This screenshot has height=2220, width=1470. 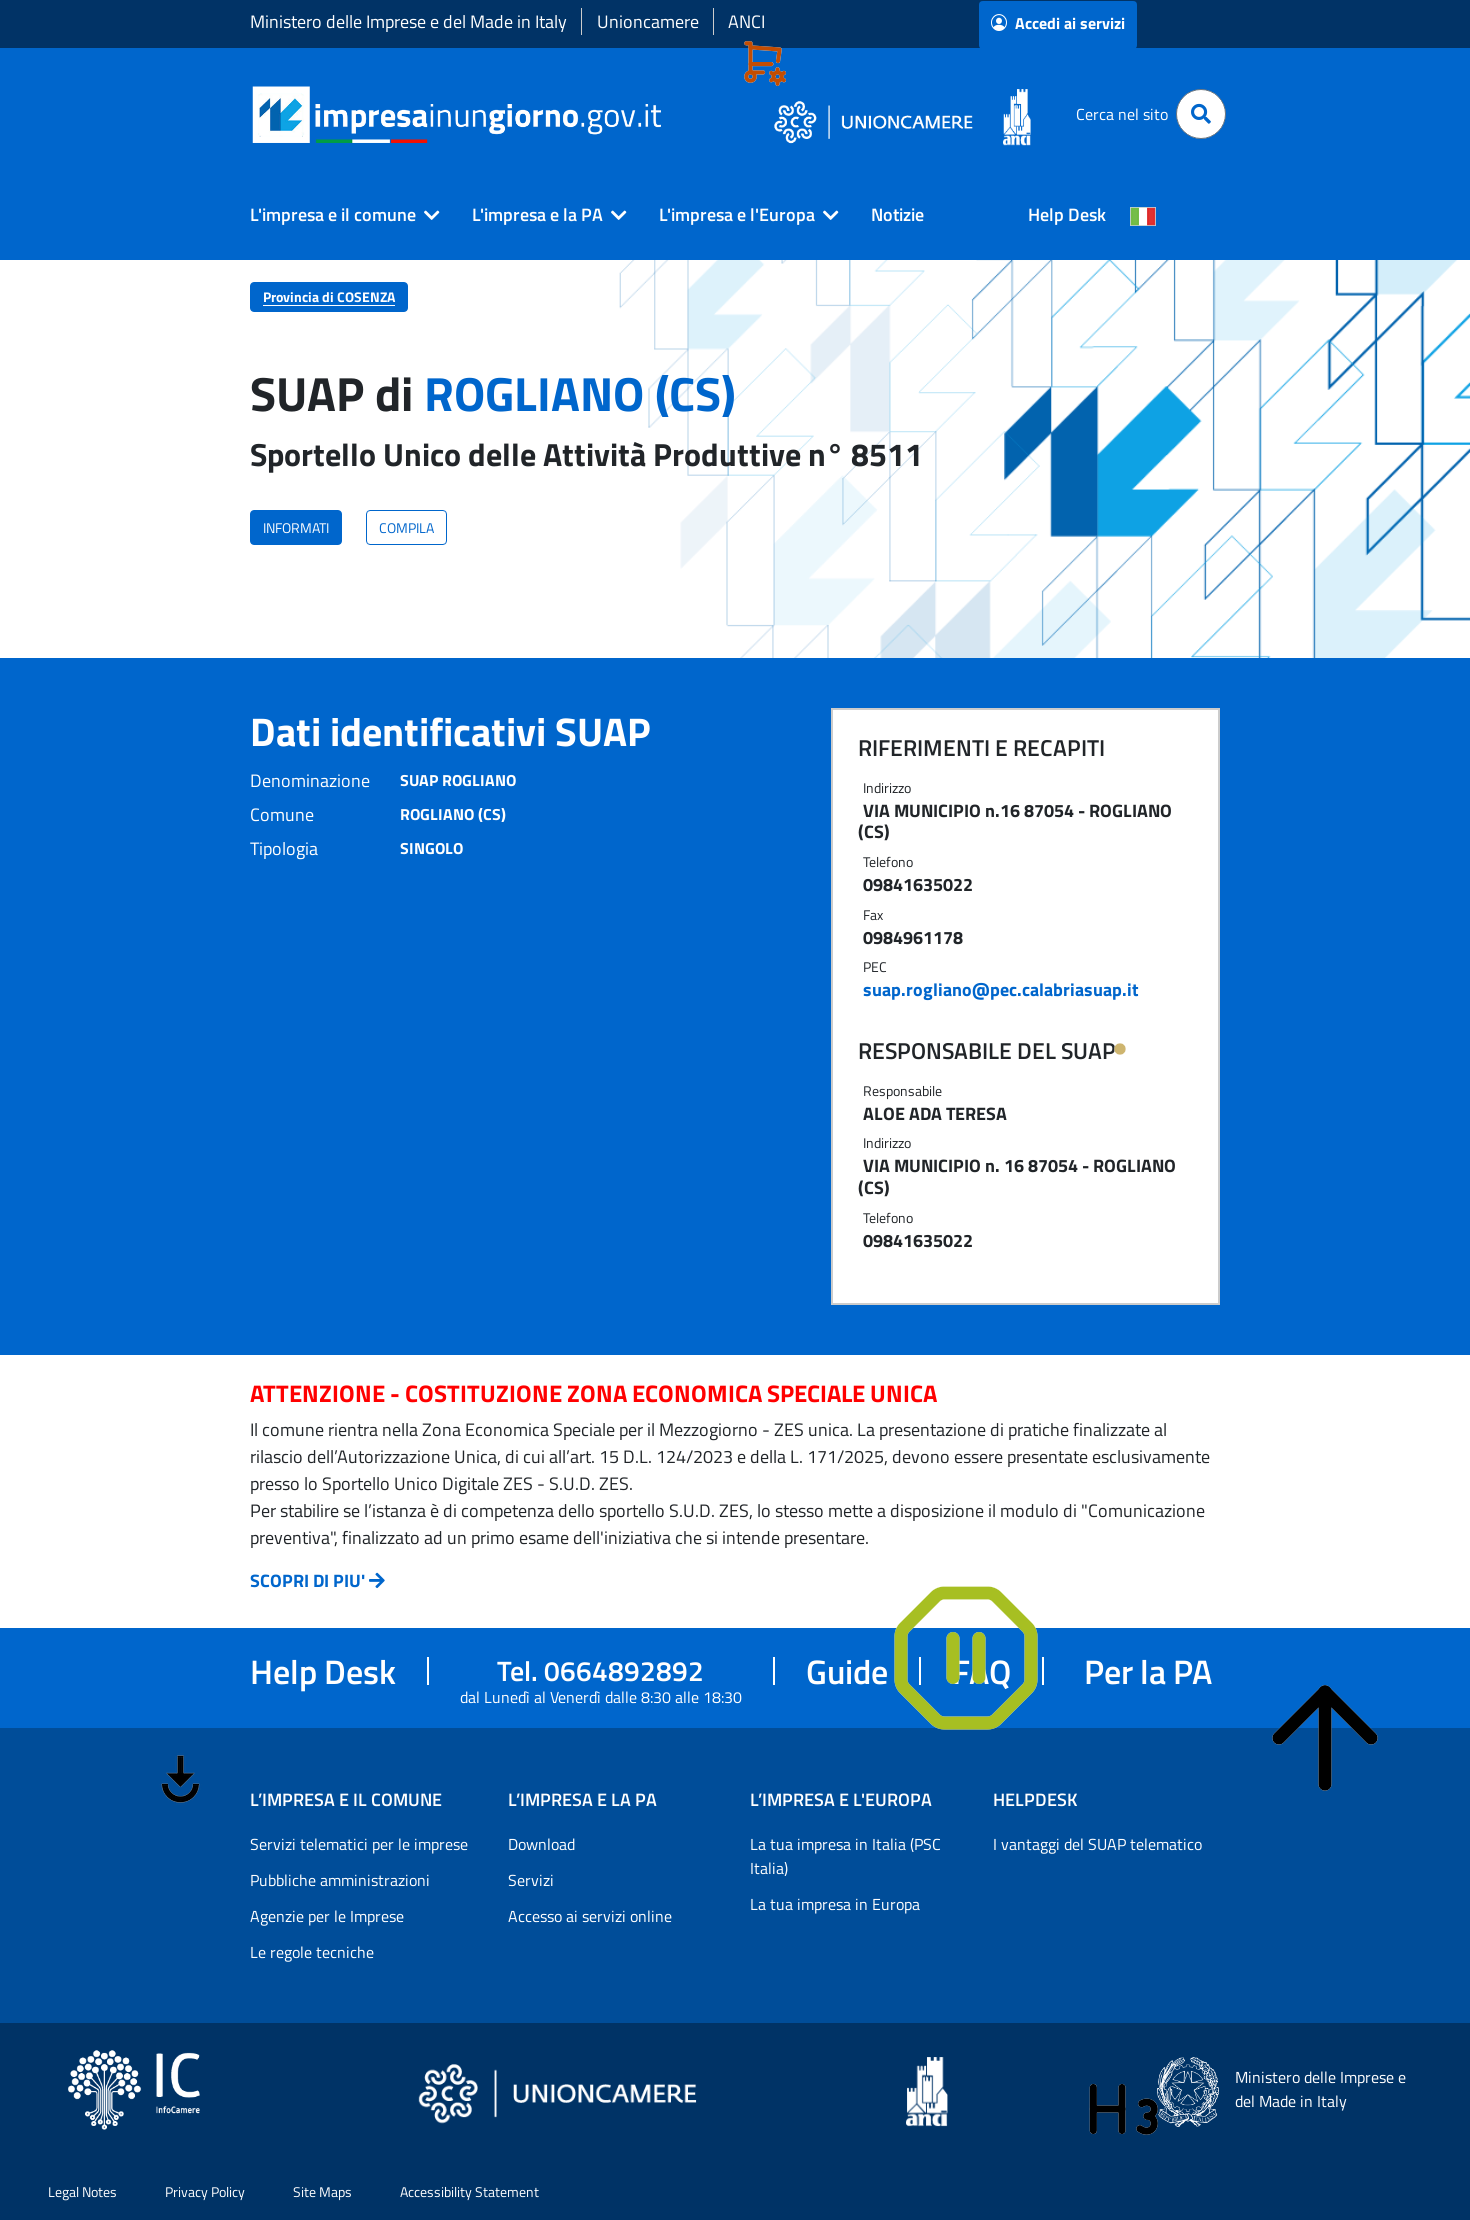 What do you see at coordinates (1122, 2109) in the screenshot?
I see `format text as heading level 3` at bounding box center [1122, 2109].